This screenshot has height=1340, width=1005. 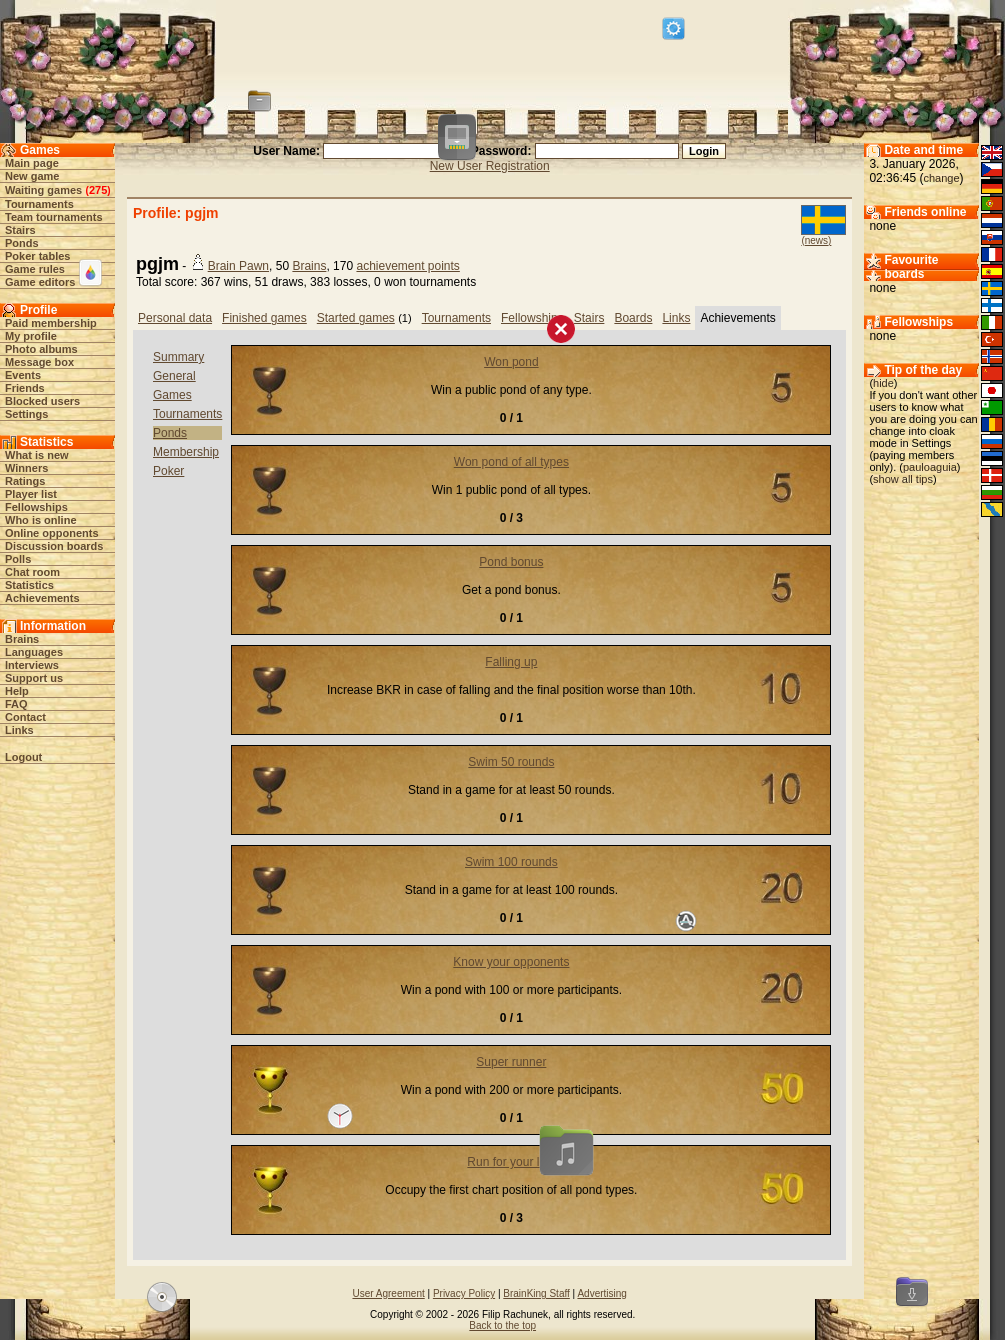 What do you see at coordinates (566, 1150) in the screenshot?
I see `open your music folder` at bounding box center [566, 1150].